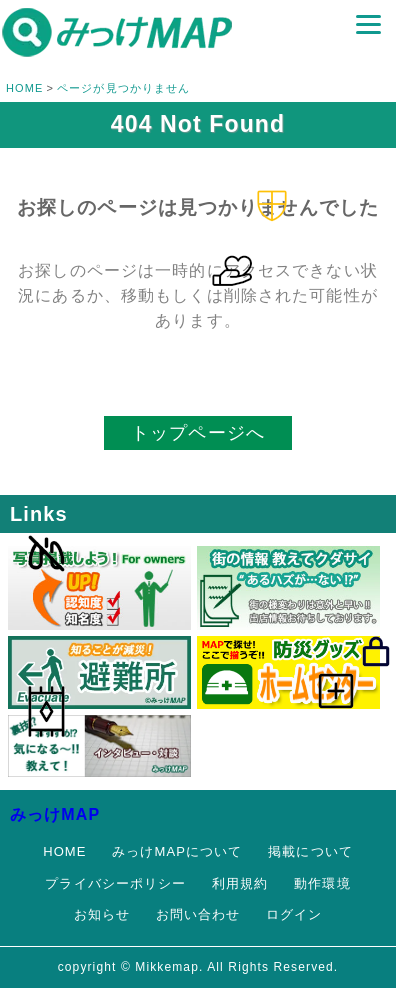  What do you see at coordinates (376, 653) in the screenshot?
I see `lock or secure this item` at bounding box center [376, 653].